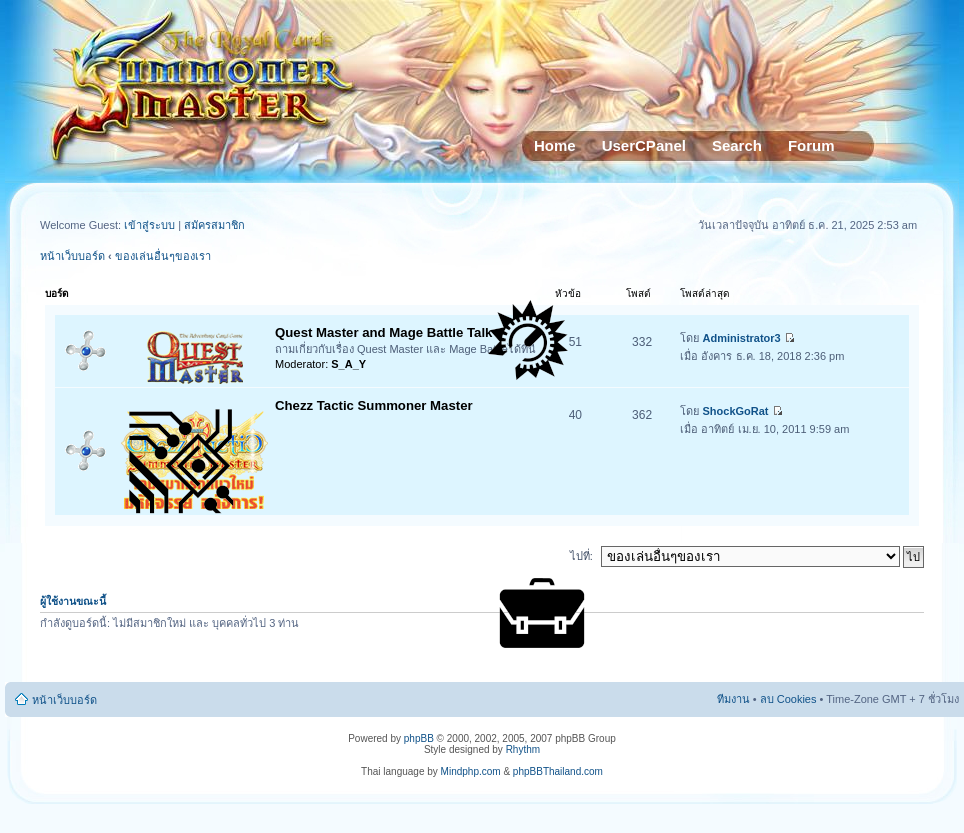  I want to click on access hardware or system settings, so click(181, 461).